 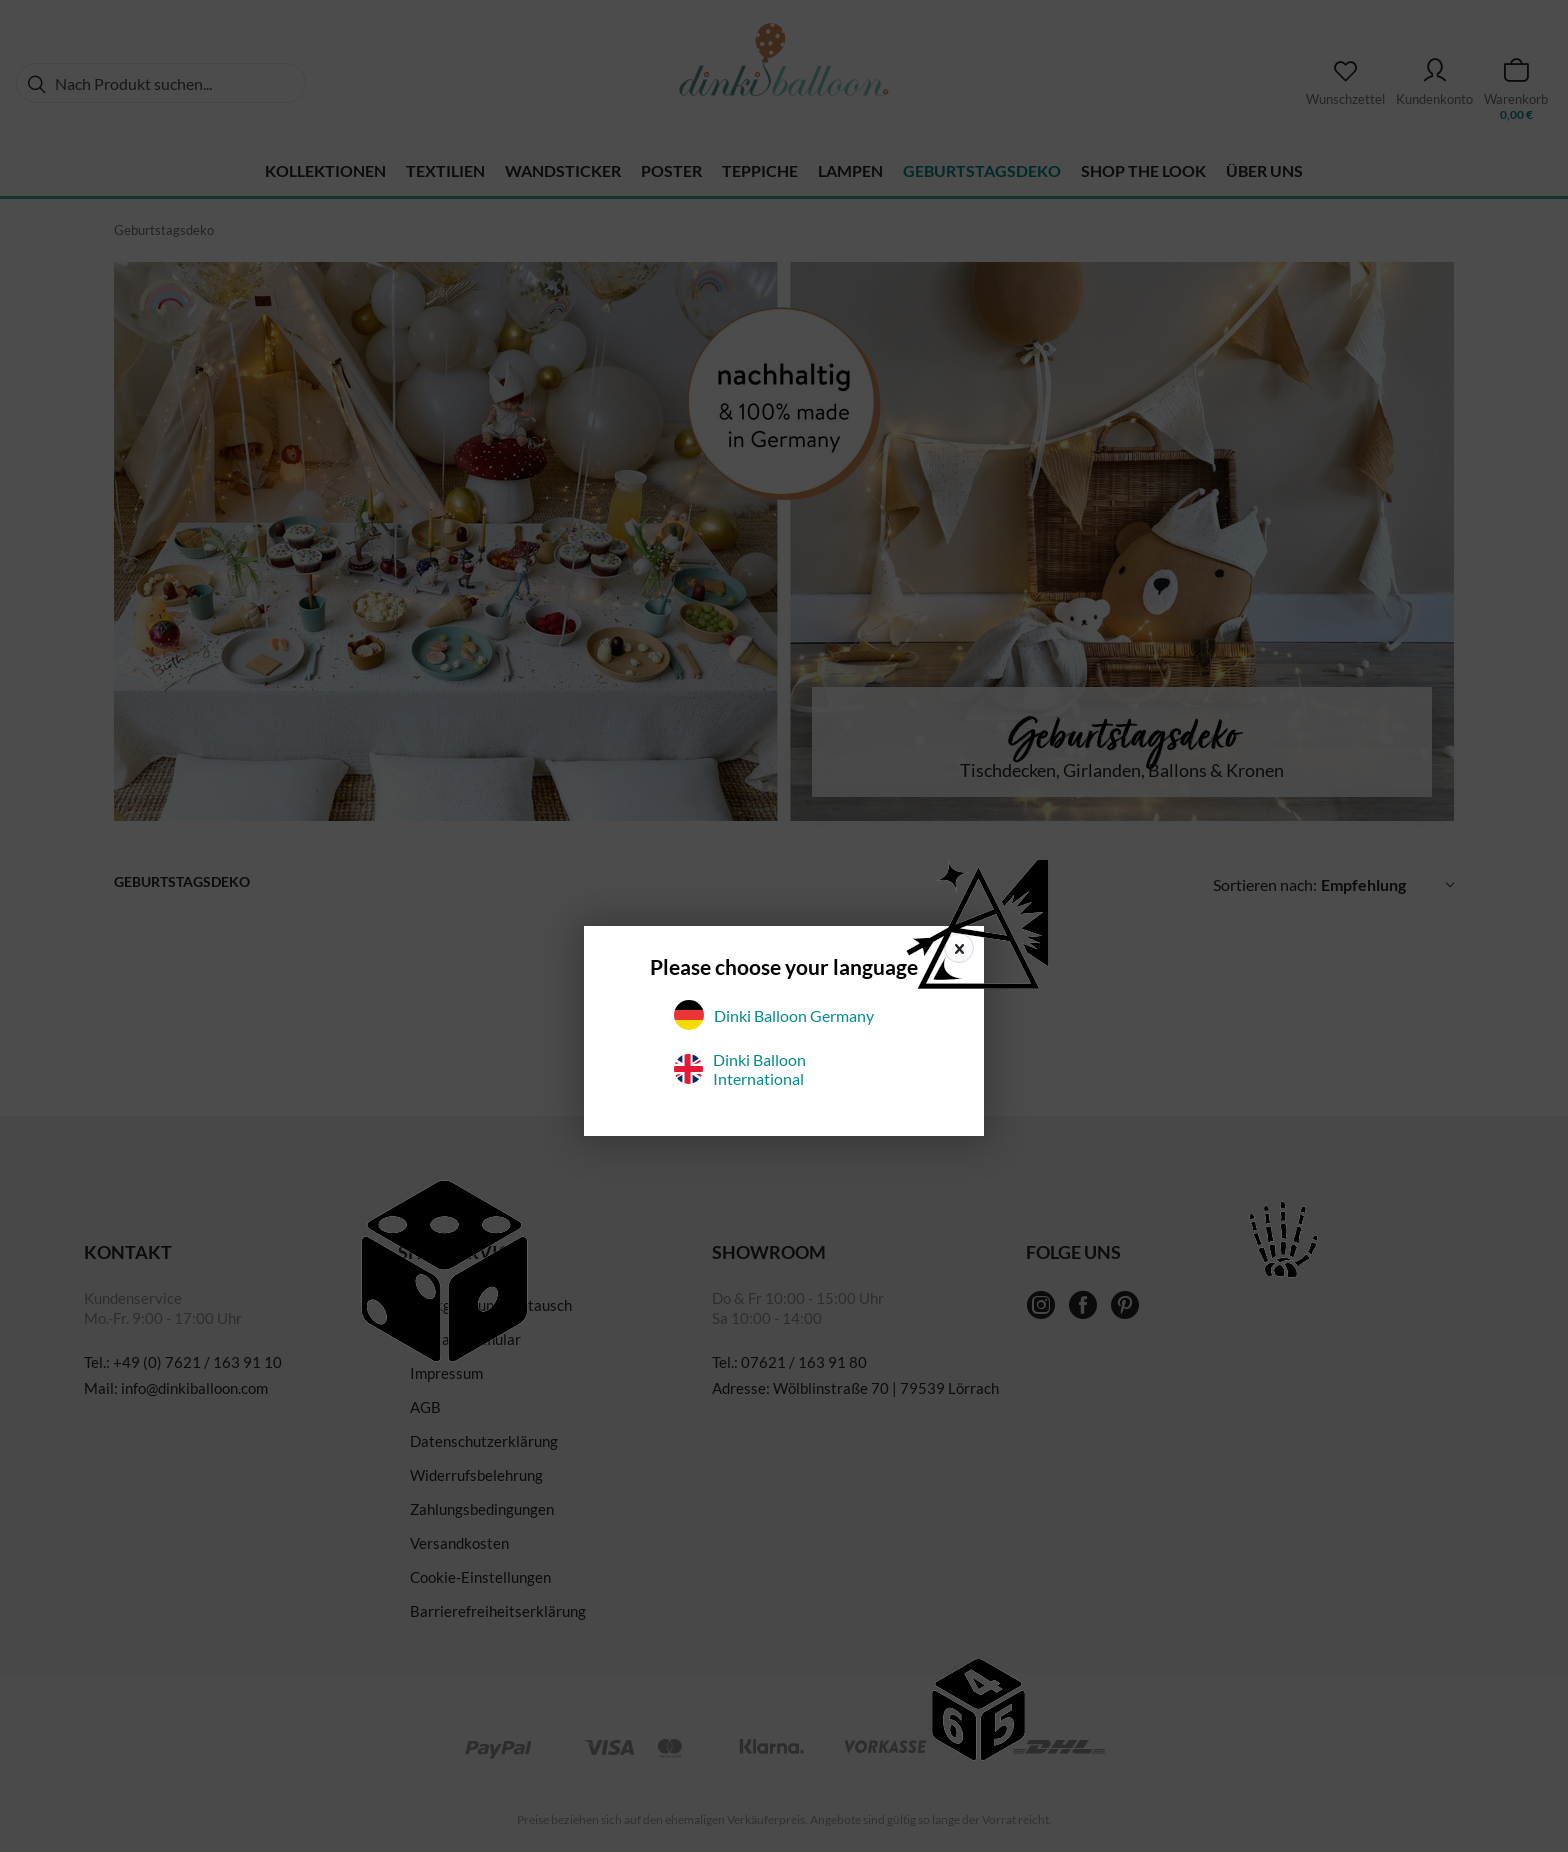 What do you see at coordinates (978, 1710) in the screenshot?
I see `roll dice or randomize selection` at bounding box center [978, 1710].